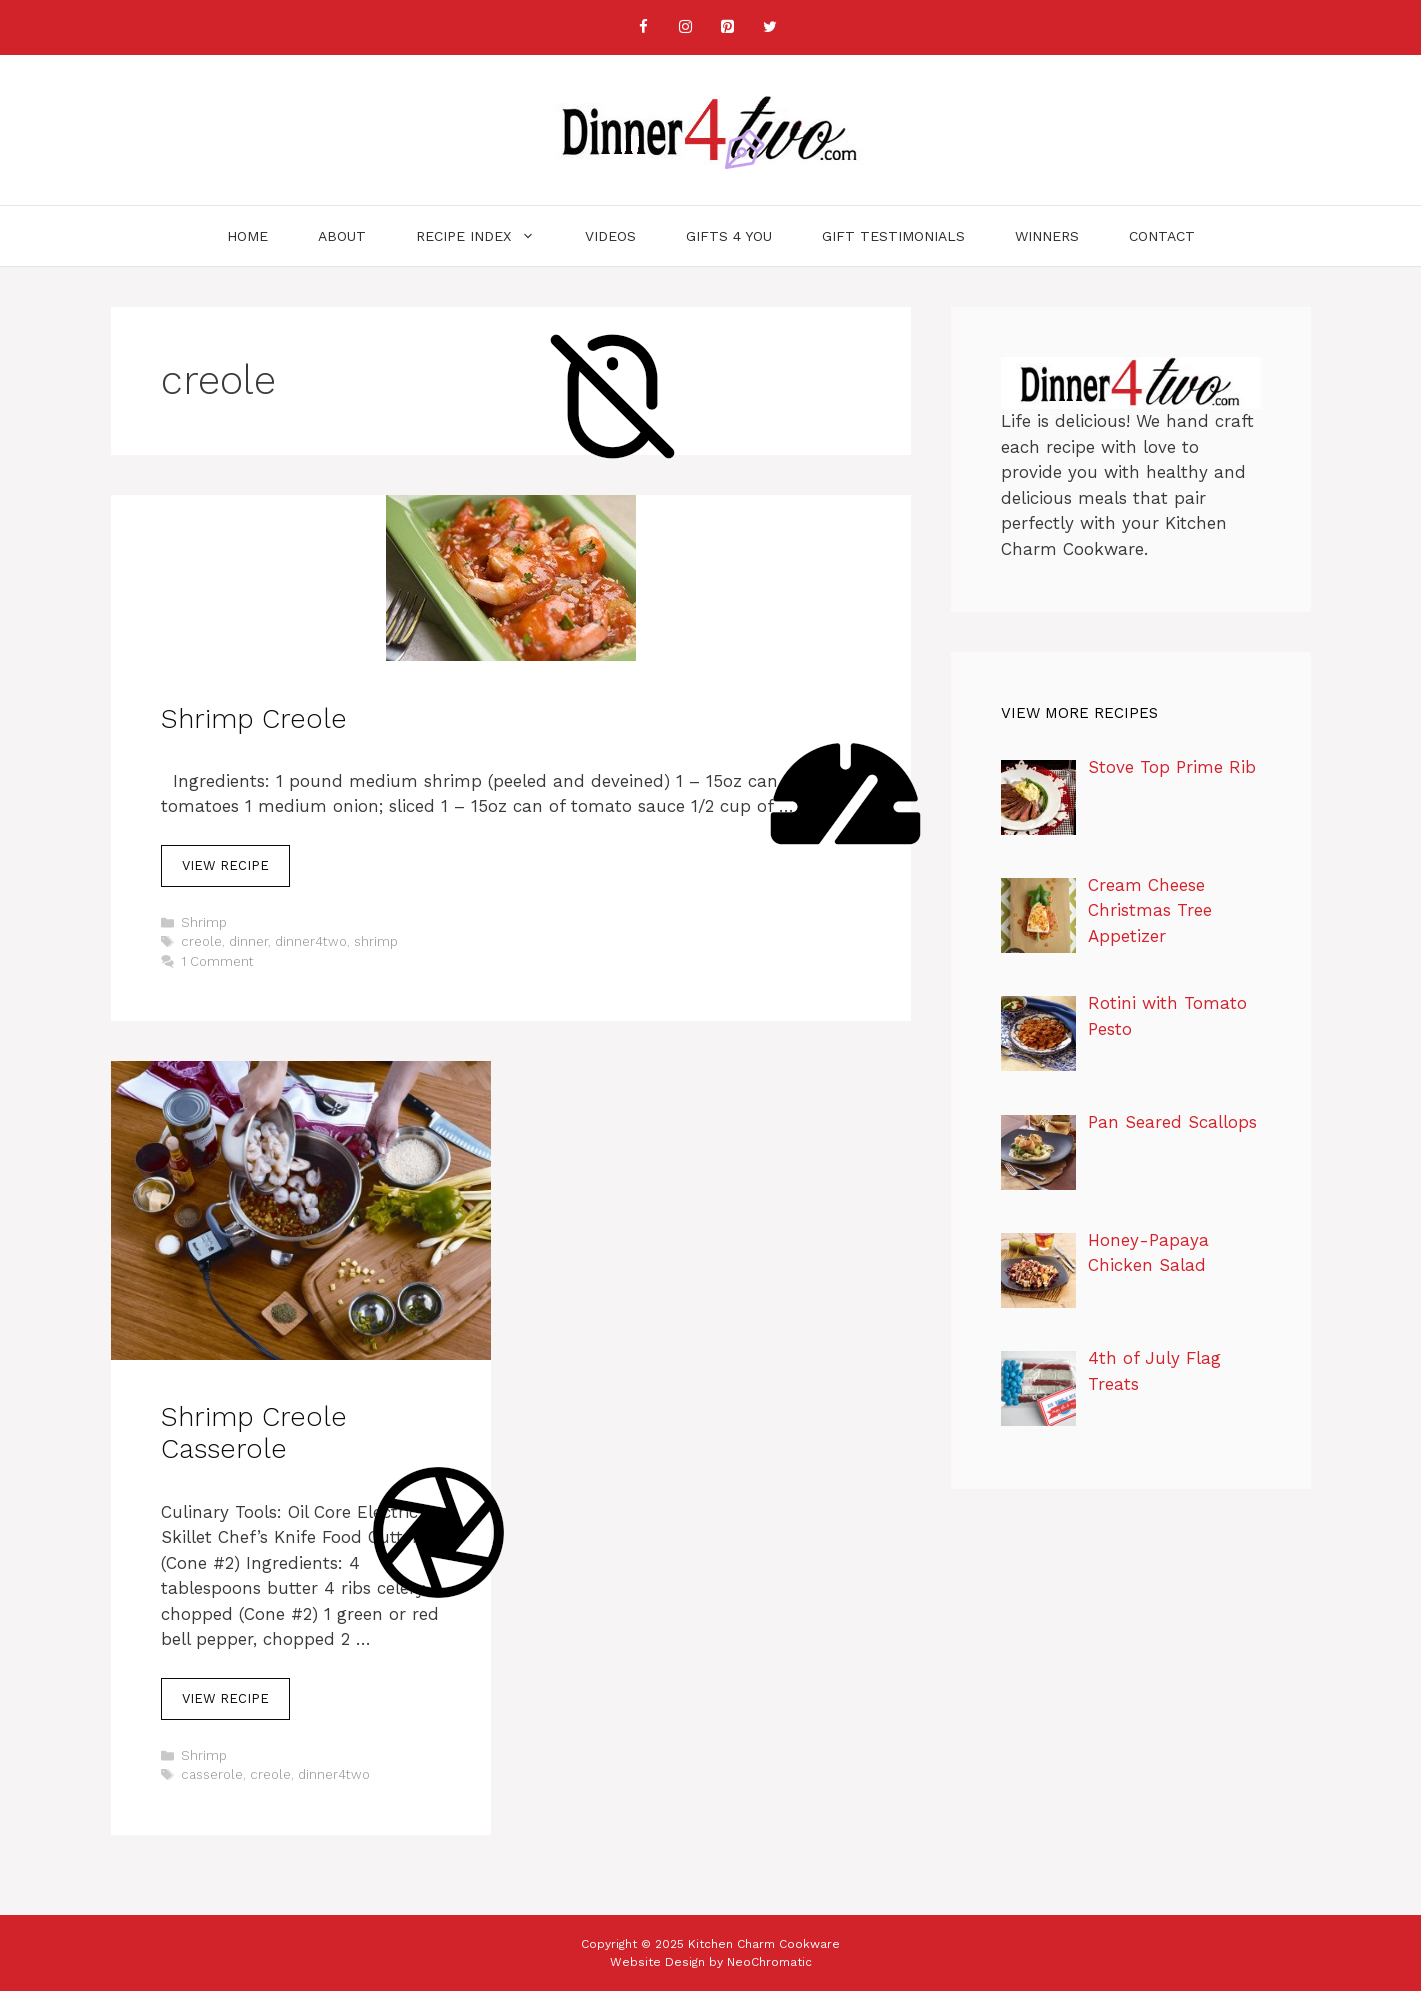  What do you see at coordinates (438, 1532) in the screenshot?
I see `open camera settings` at bounding box center [438, 1532].